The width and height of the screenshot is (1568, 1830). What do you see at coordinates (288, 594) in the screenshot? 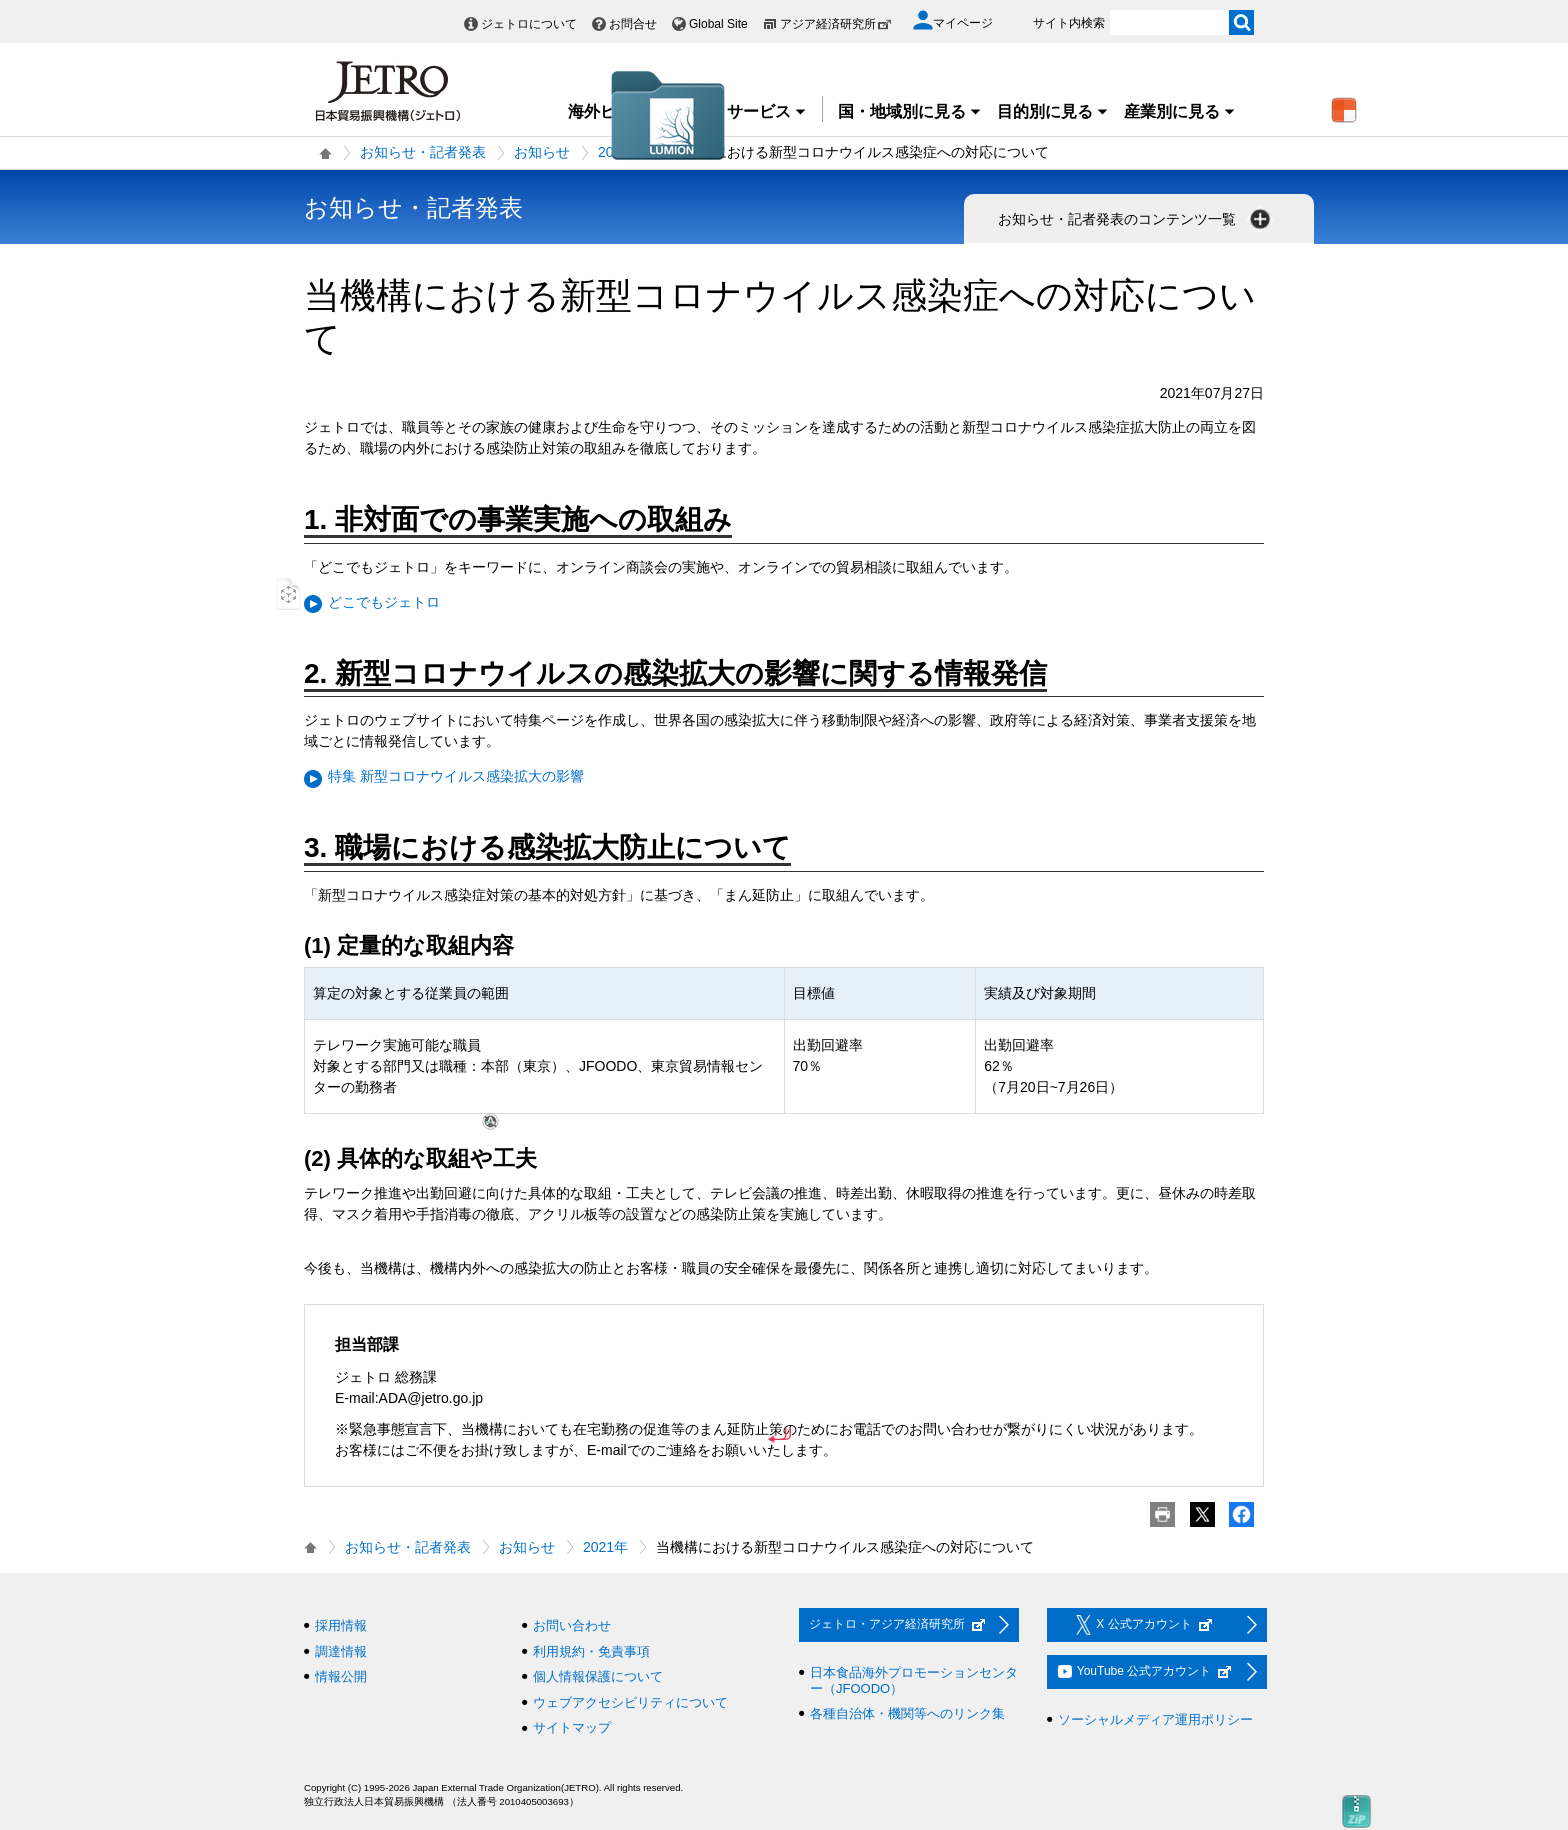
I see `open an augmented reality file` at bounding box center [288, 594].